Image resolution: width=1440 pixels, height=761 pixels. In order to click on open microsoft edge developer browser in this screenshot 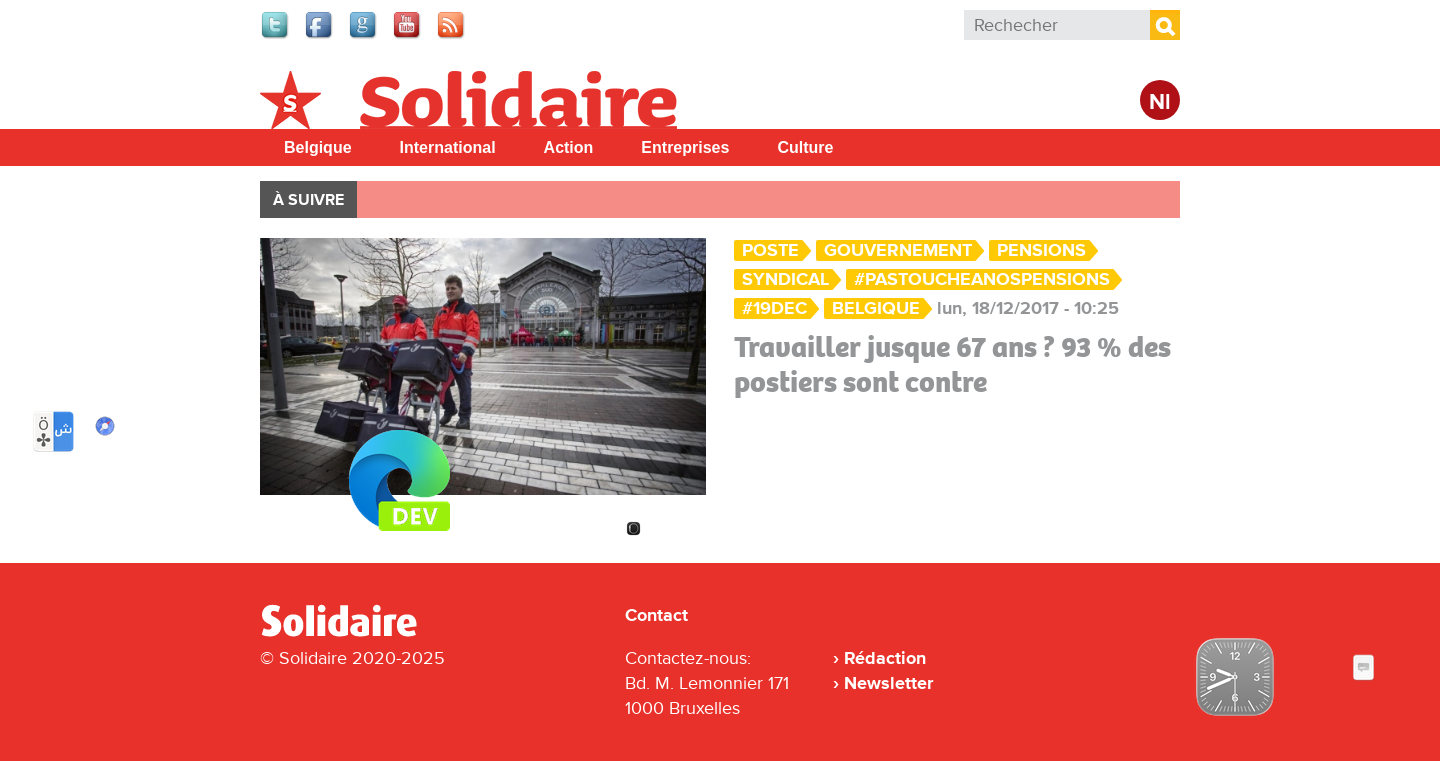, I will do `click(399, 480)`.